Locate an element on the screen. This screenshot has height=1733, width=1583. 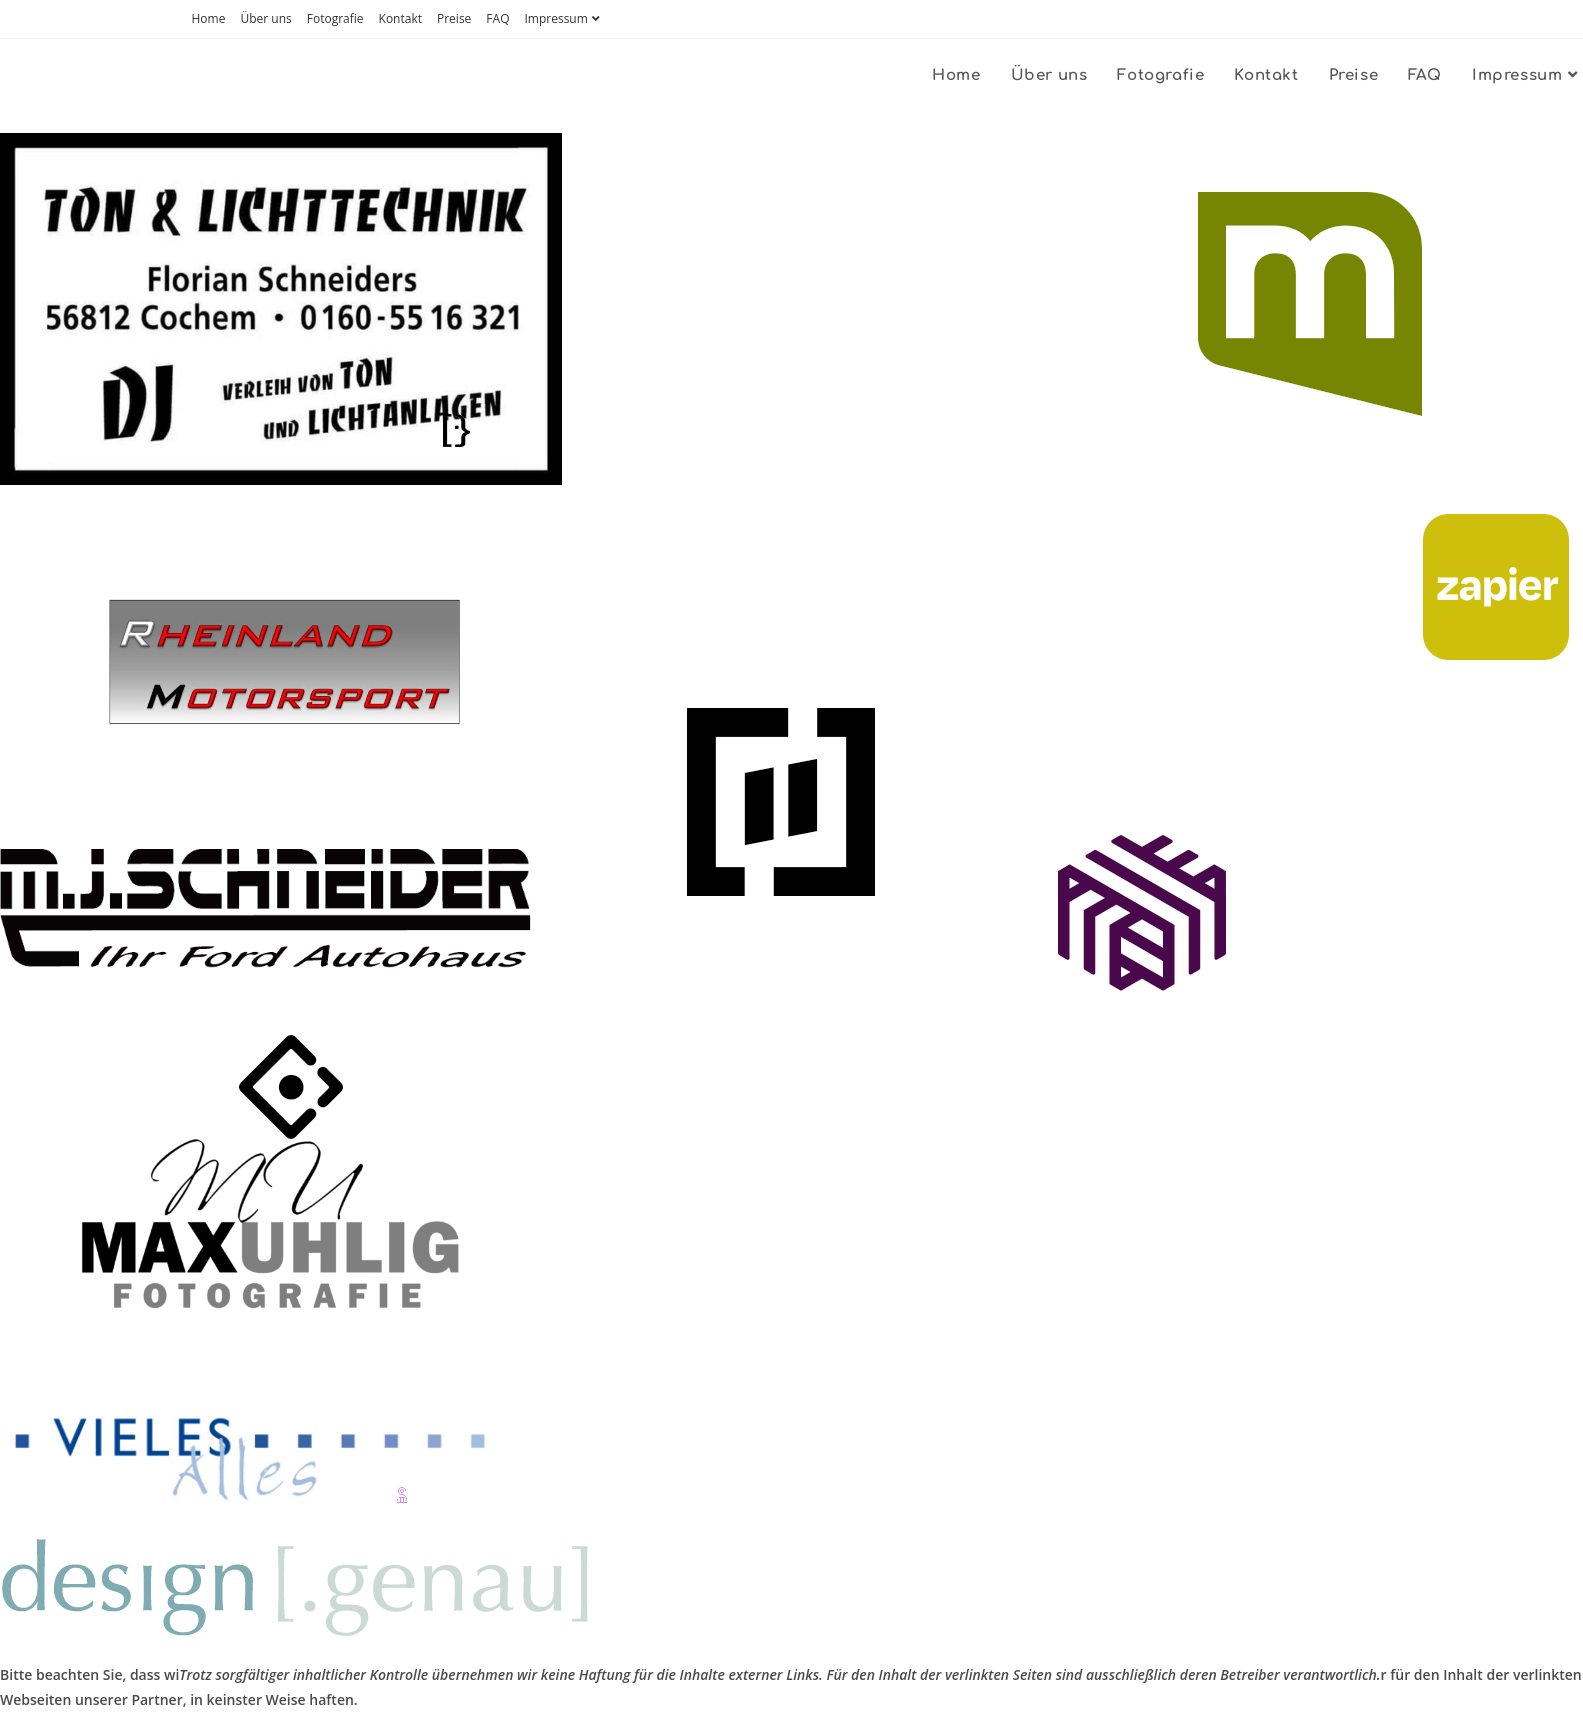
linkerd service mesh platform logo is located at coordinates (1142, 913).